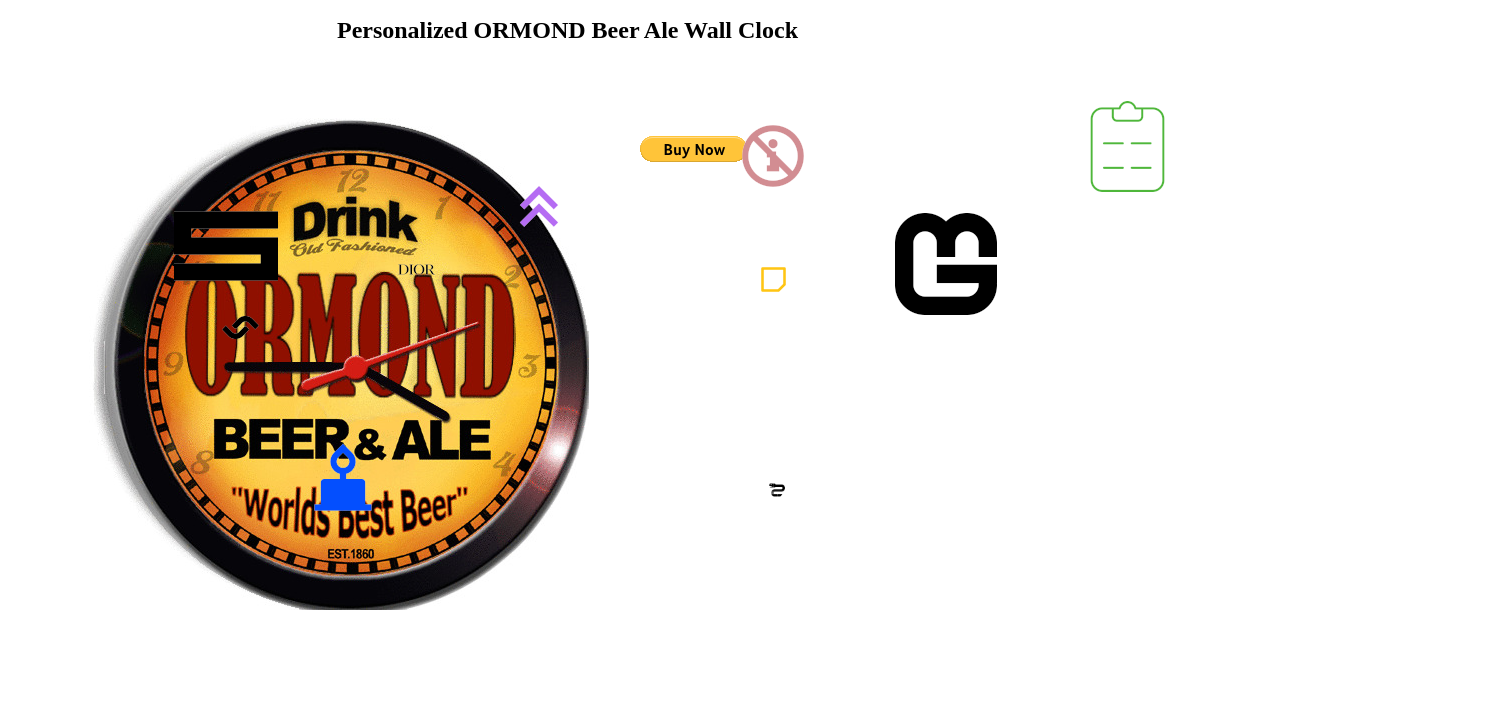 This screenshot has width=1494, height=720. Describe the element at coordinates (343, 479) in the screenshot. I see `access candle or ambient lighting mode` at that location.